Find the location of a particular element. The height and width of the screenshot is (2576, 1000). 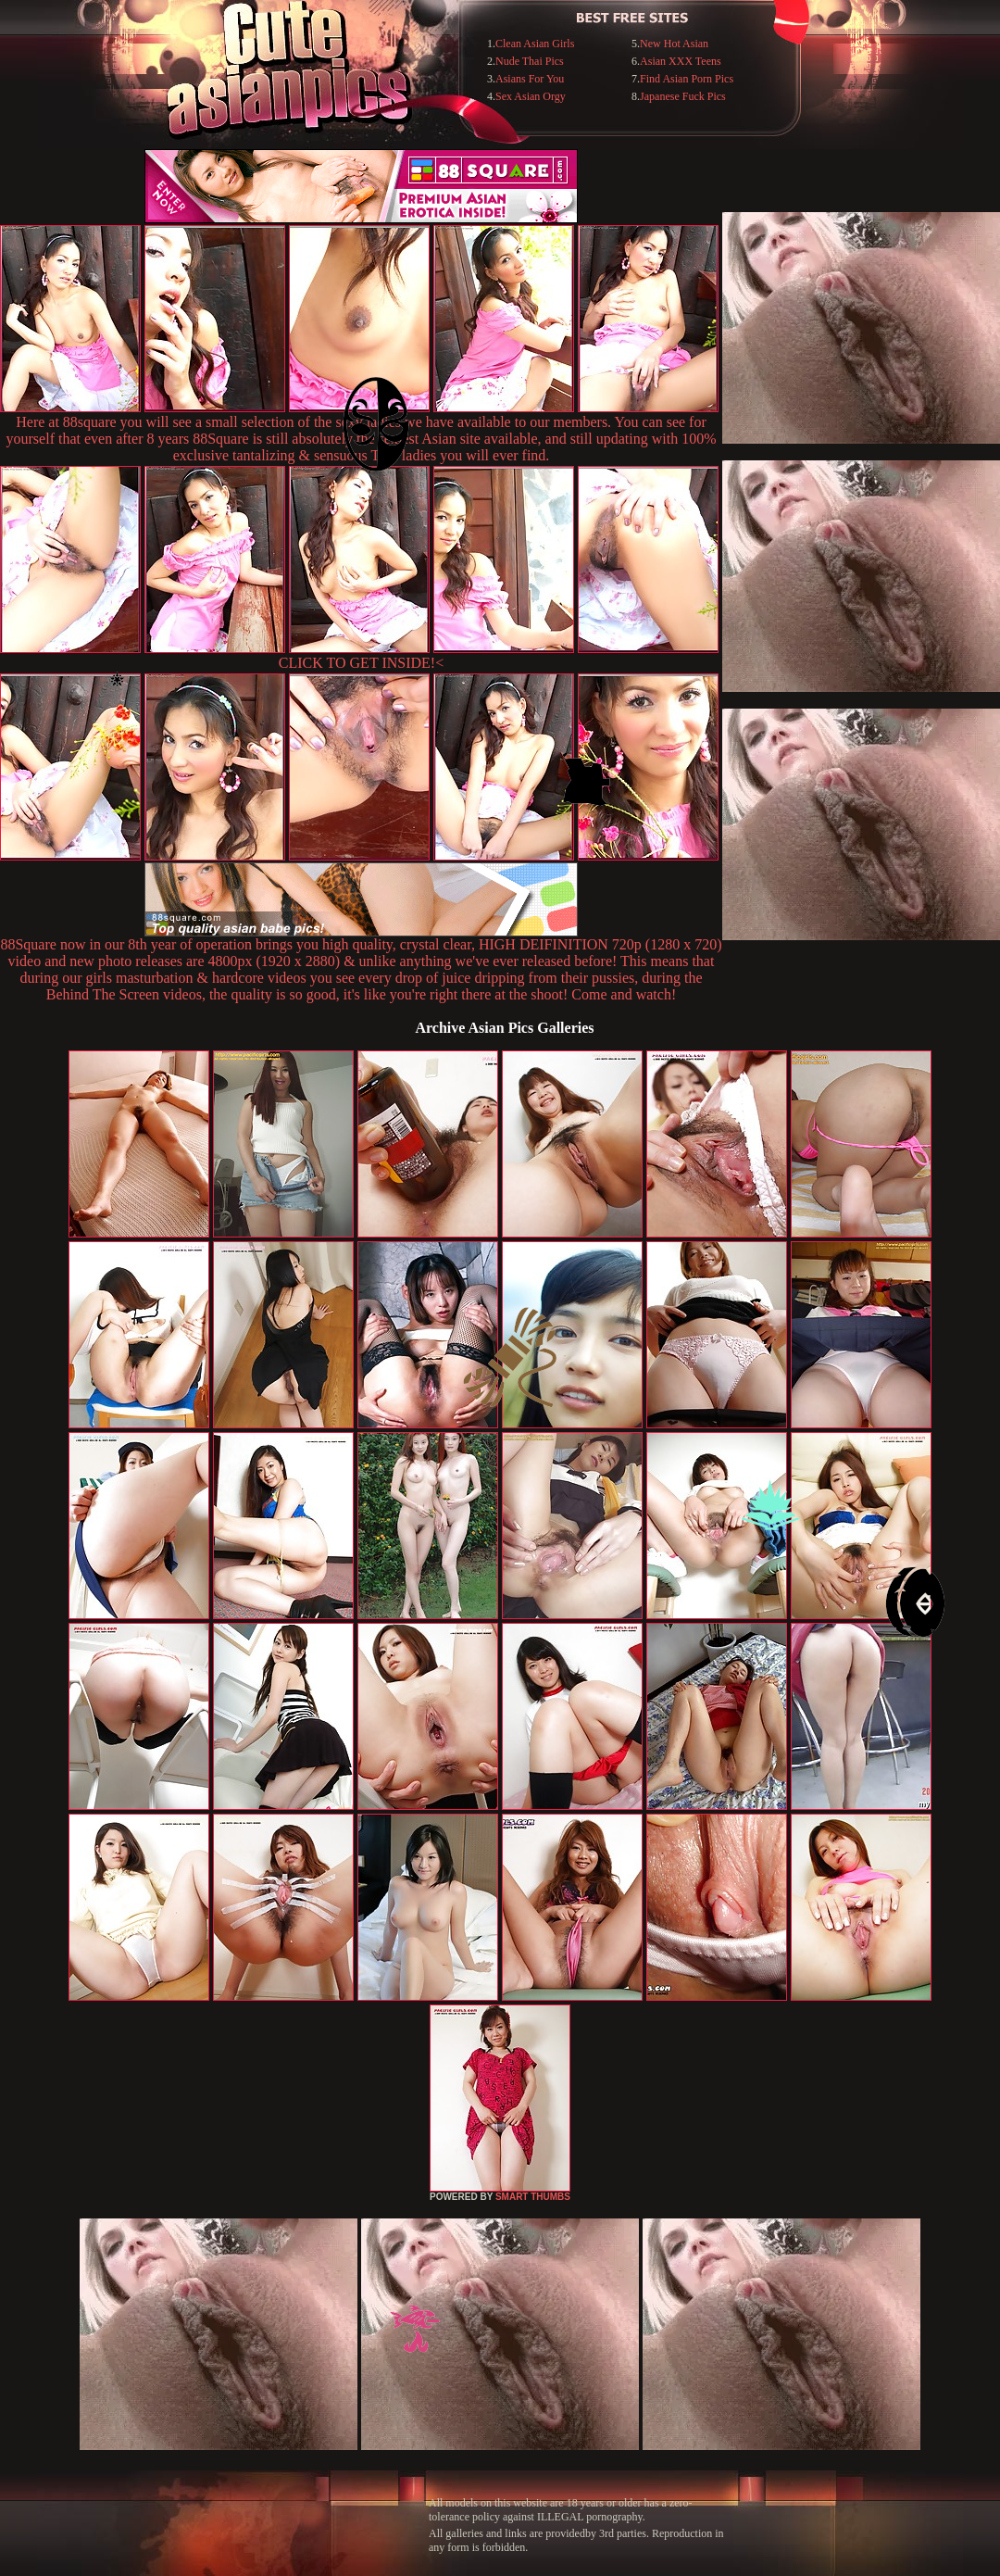

view achievements or rewards in a game is located at coordinates (117, 679).